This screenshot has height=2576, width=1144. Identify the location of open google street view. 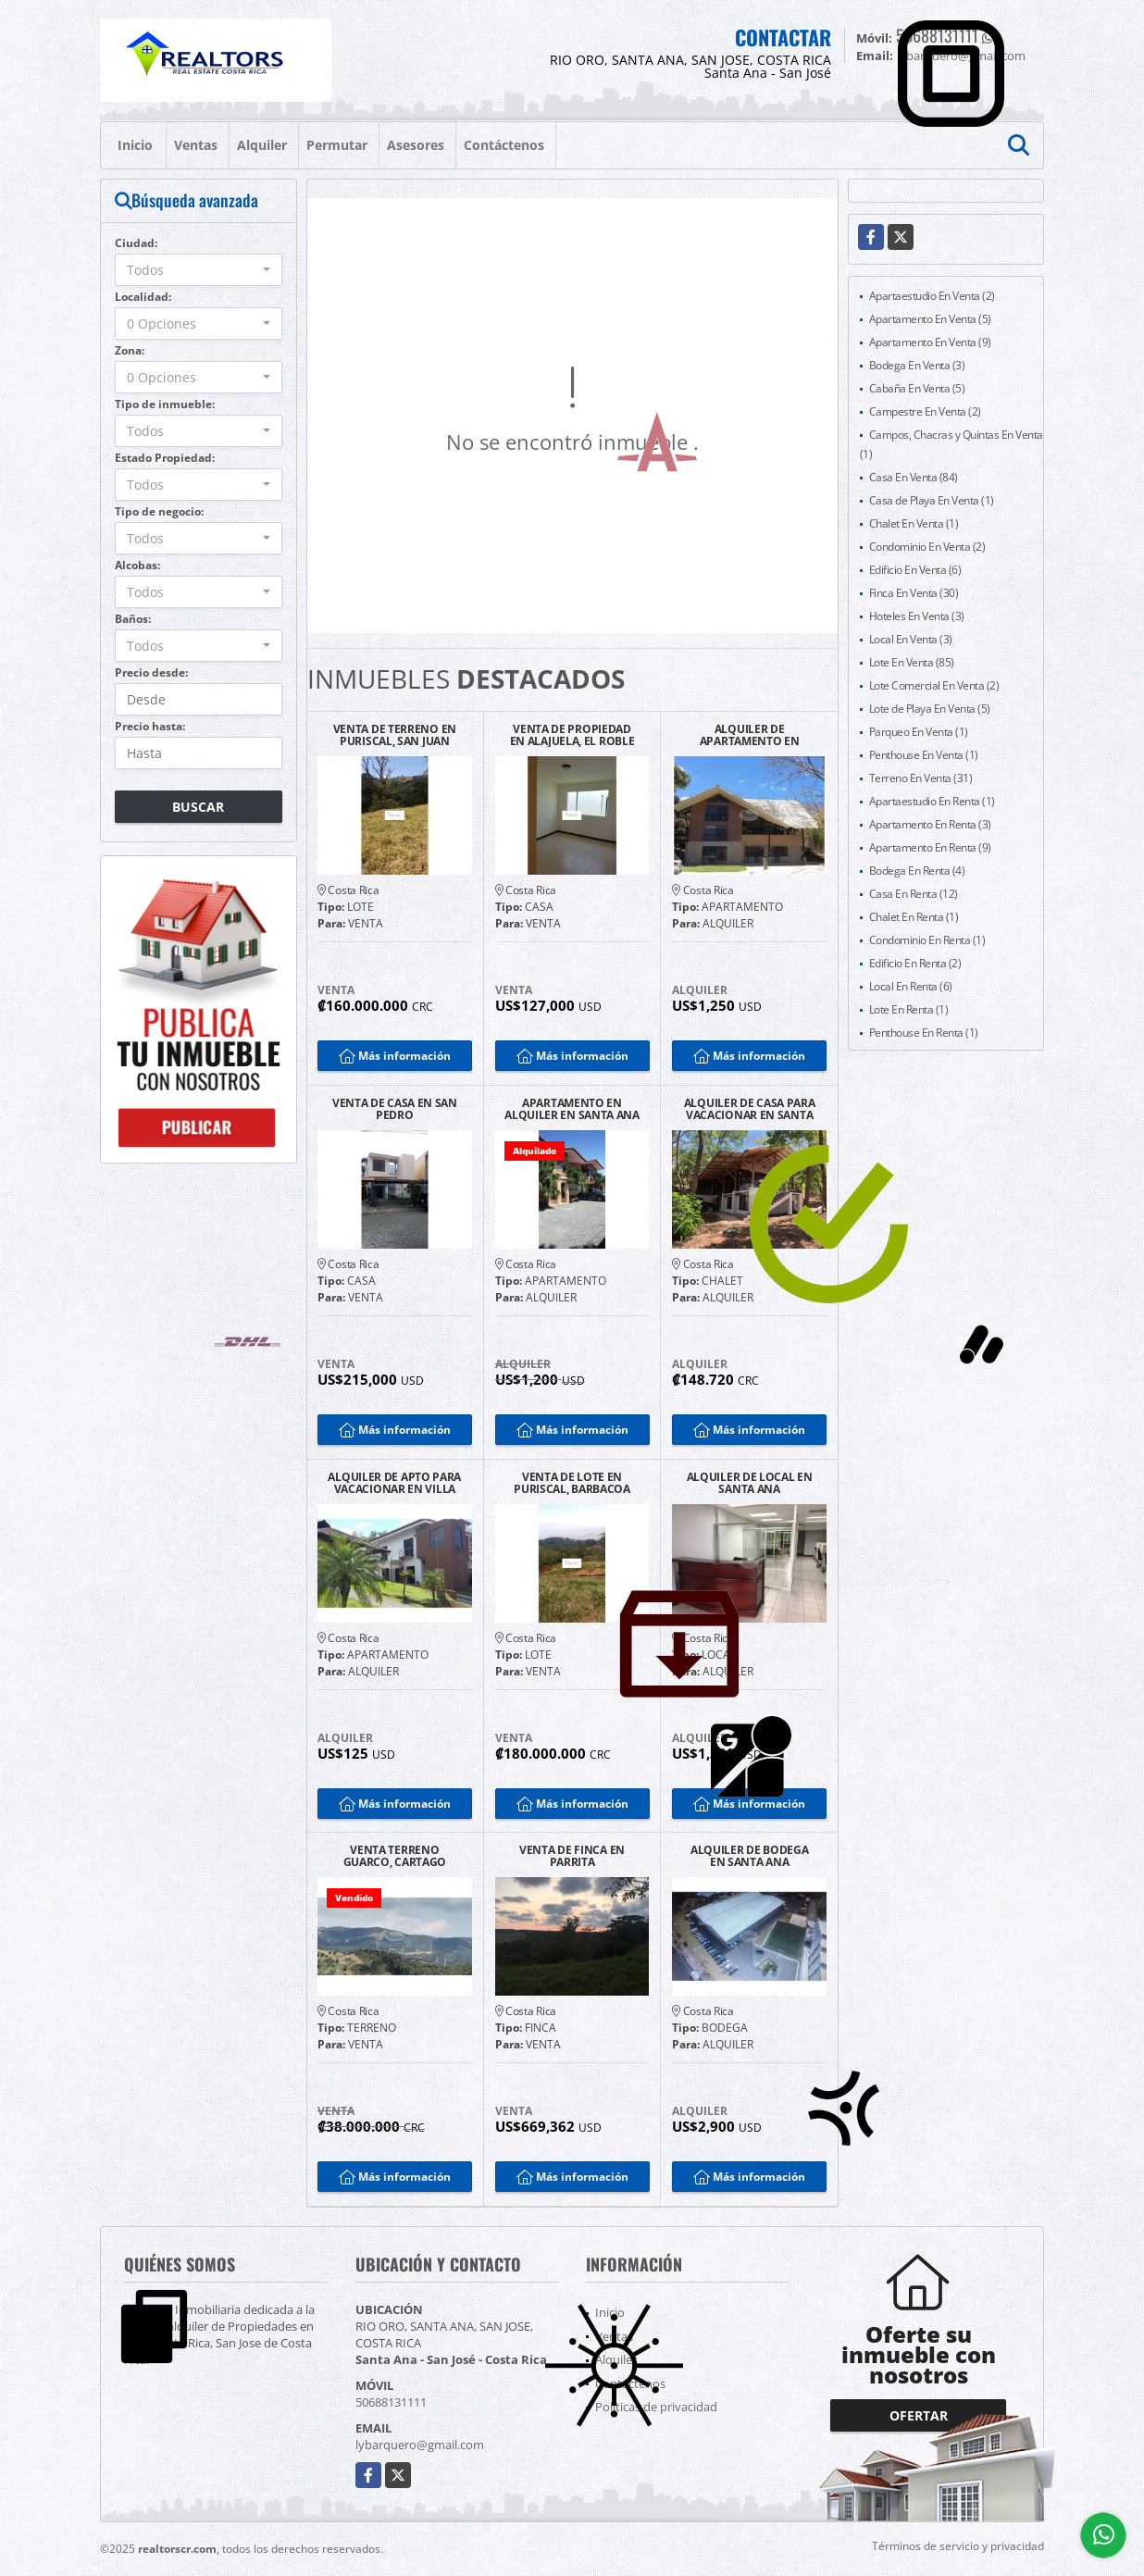
(751, 1756).